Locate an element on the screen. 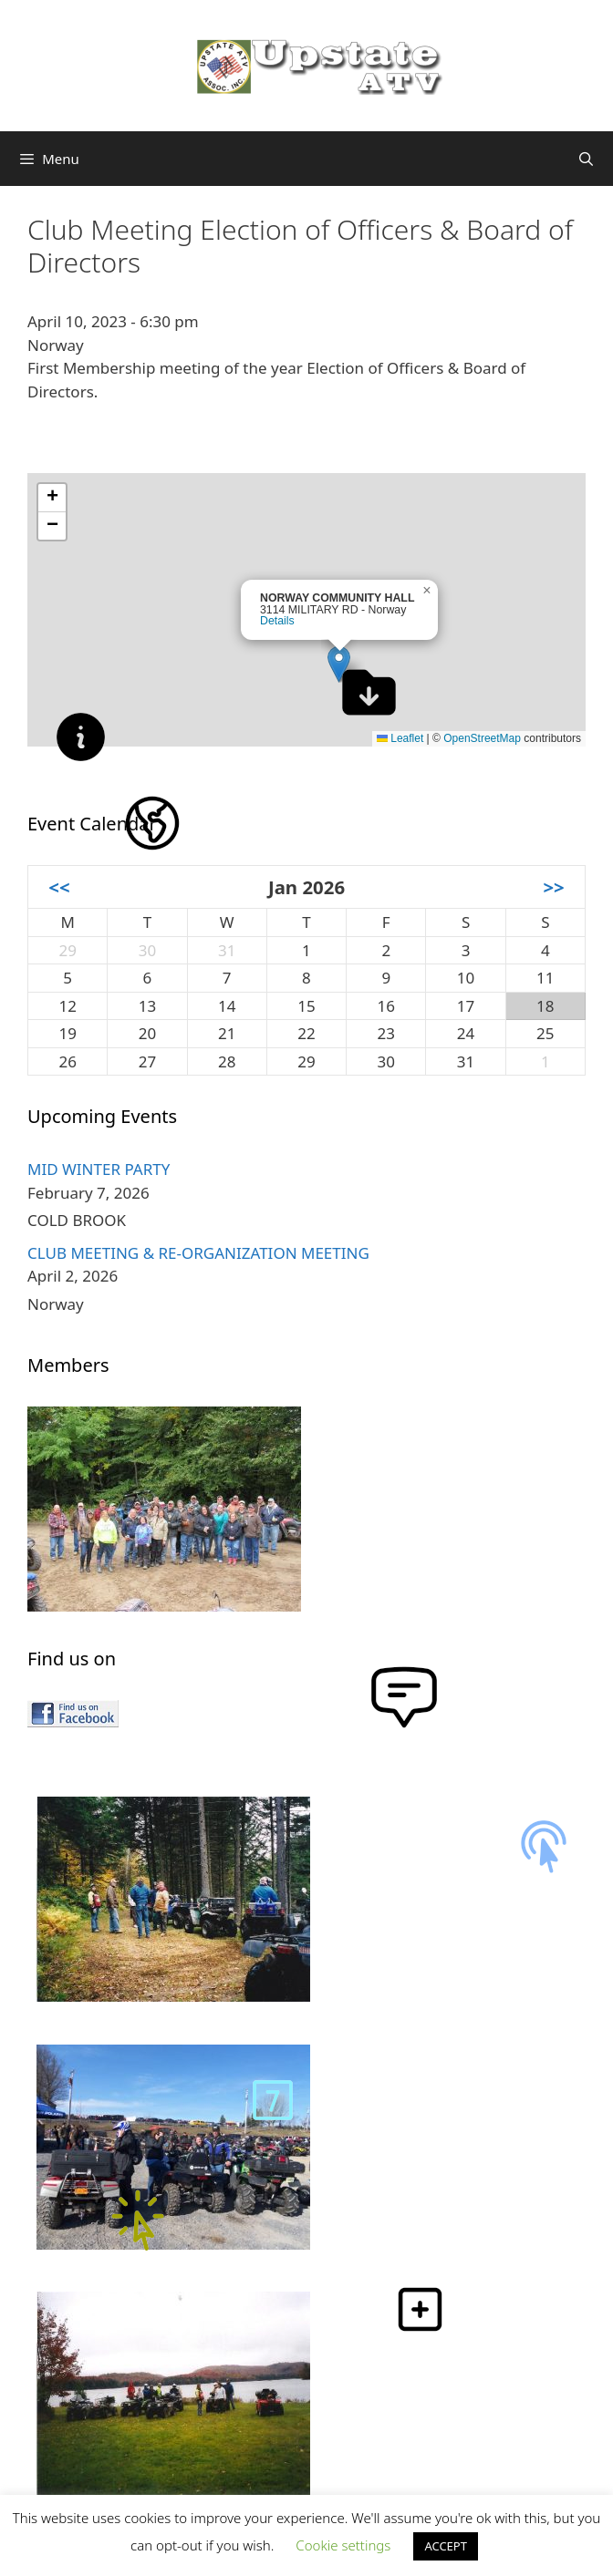 The height and width of the screenshot is (2576, 613). view americas region or western hemisphere is located at coordinates (152, 823).